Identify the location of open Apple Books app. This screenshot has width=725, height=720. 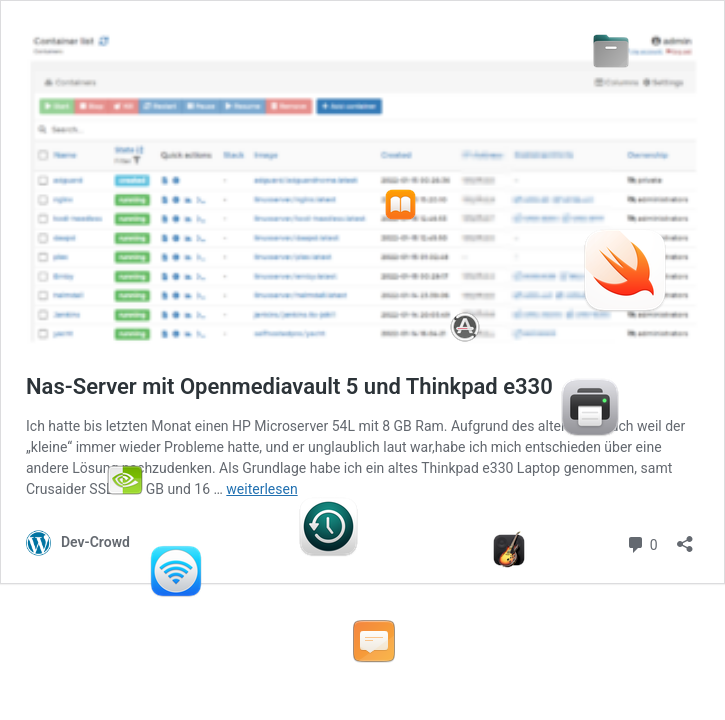
(400, 204).